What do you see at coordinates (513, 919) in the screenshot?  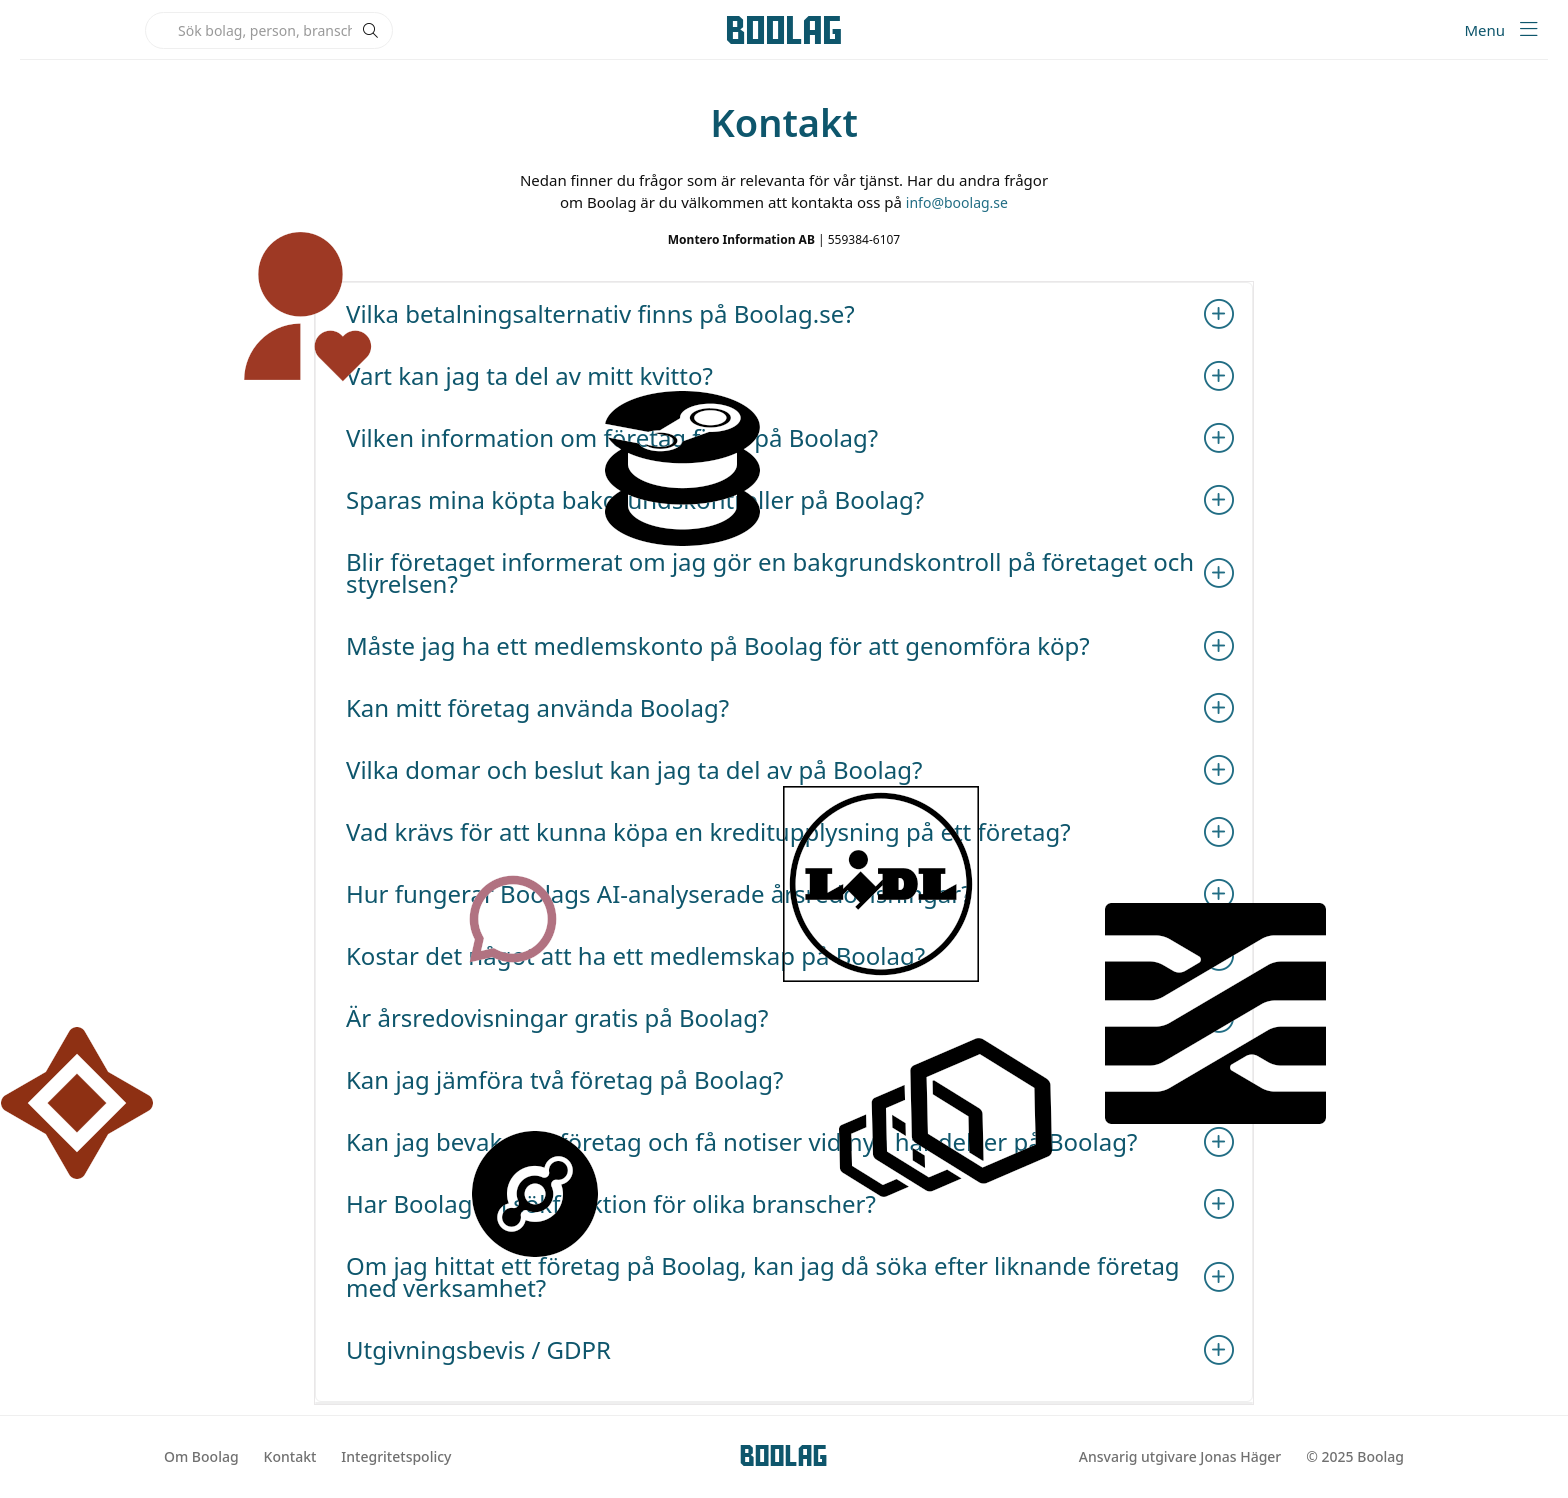 I see `open chat or messaging` at bounding box center [513, 919].